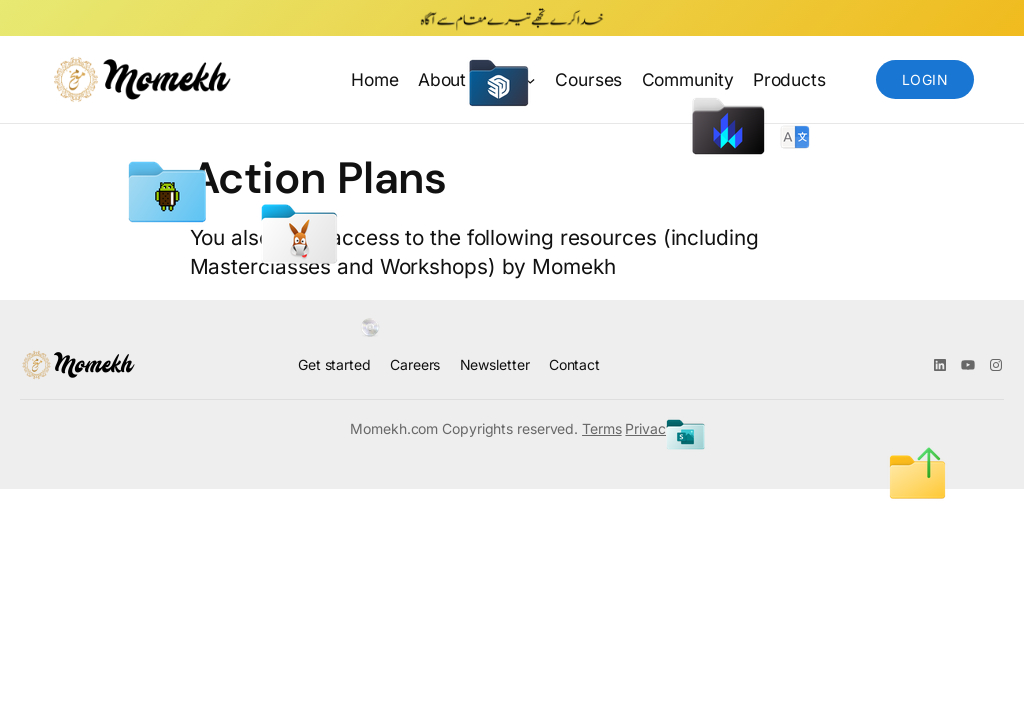 The image size is (1024, 720). I want to click on upload files to a location-based folder, so click(917, 478).